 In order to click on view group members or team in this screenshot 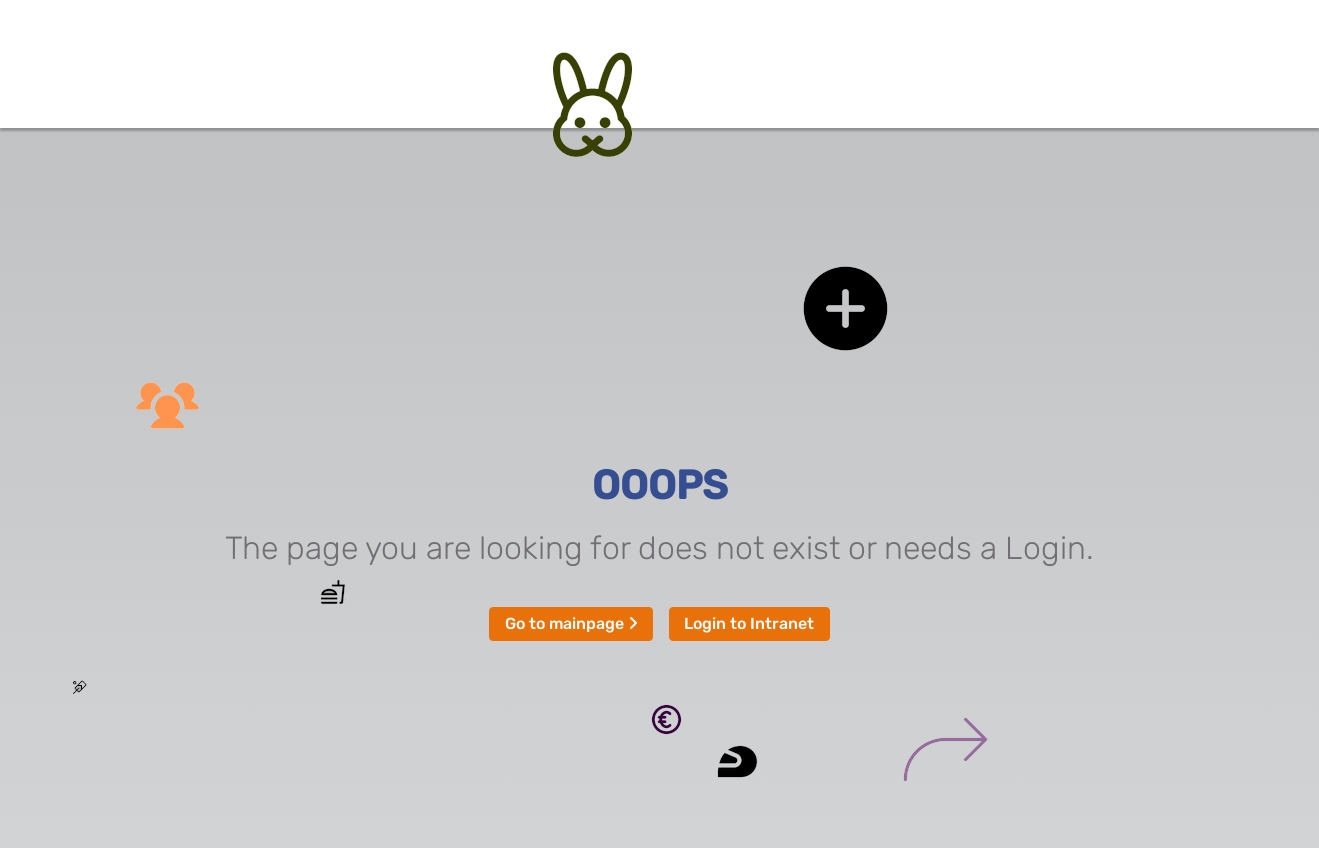, I will do `click(167, 403)`.